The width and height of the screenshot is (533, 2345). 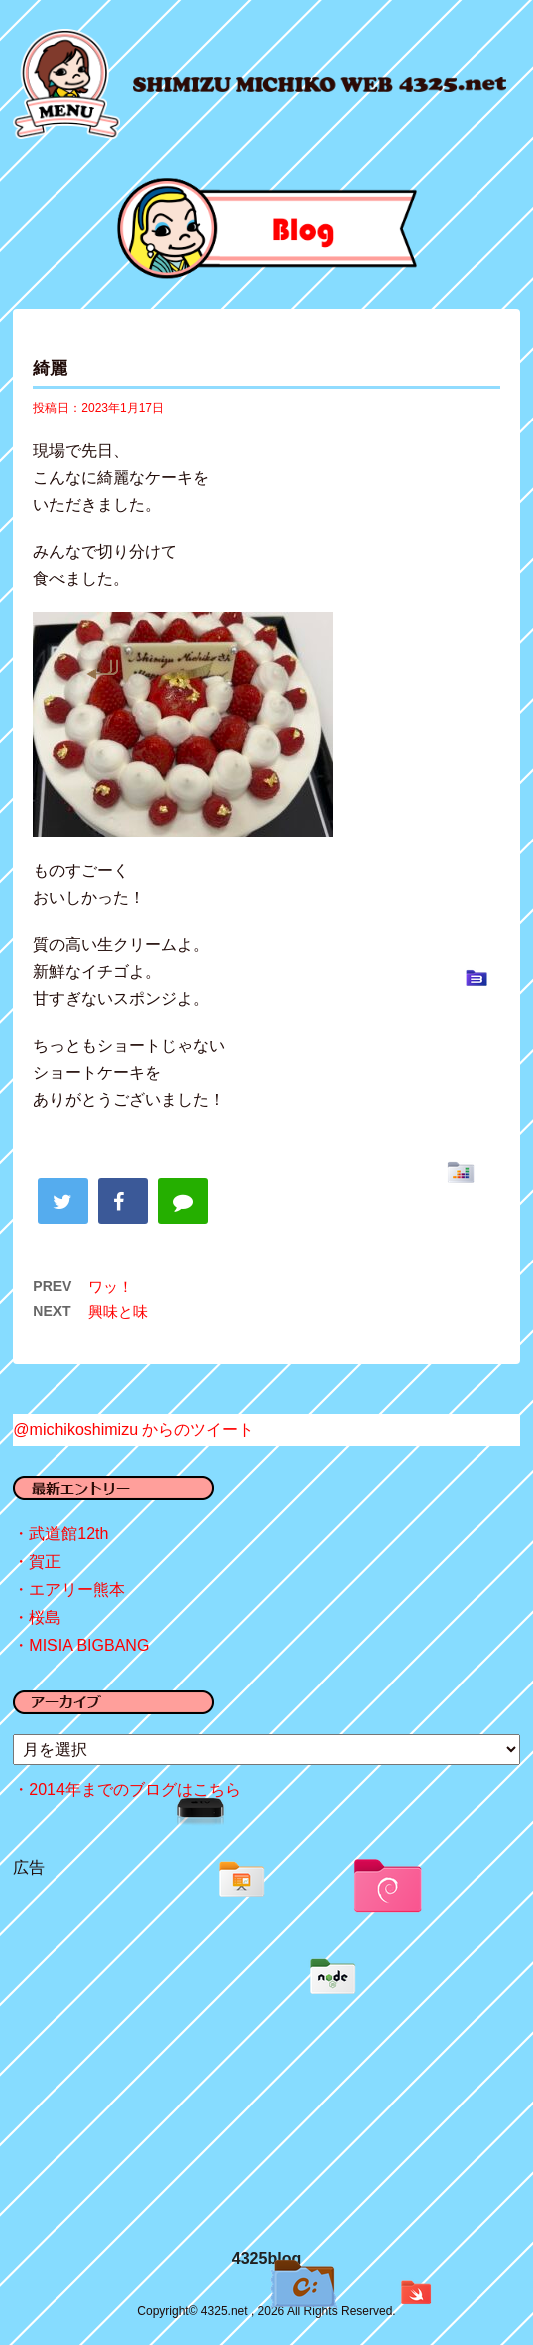 I want to click on open deezer music folder, so click(x=461, y=1173).